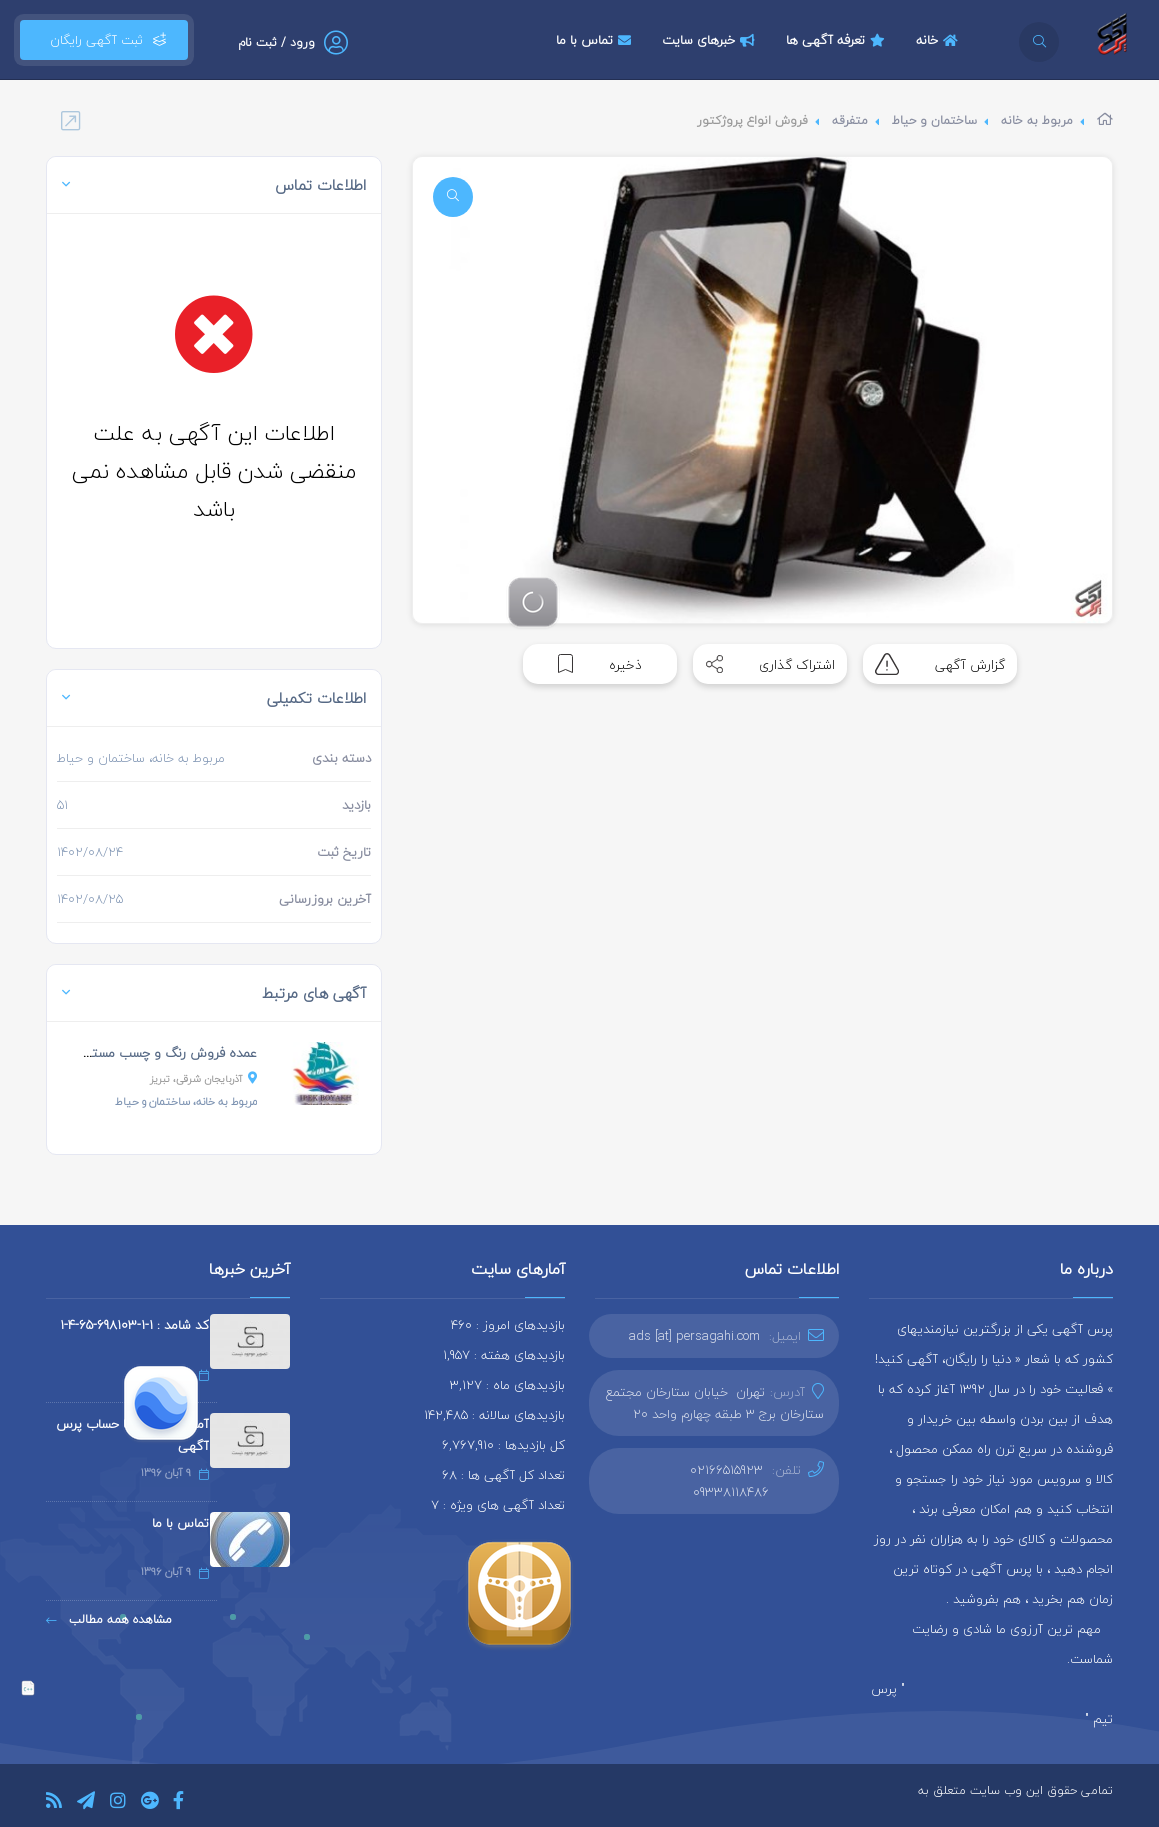 Image resolution: width=1159 pixels, height=1827 pixels. Describe the element at coordinates (533, 603) in the screenshot. I see `access startup screen or boot settings` at that location.